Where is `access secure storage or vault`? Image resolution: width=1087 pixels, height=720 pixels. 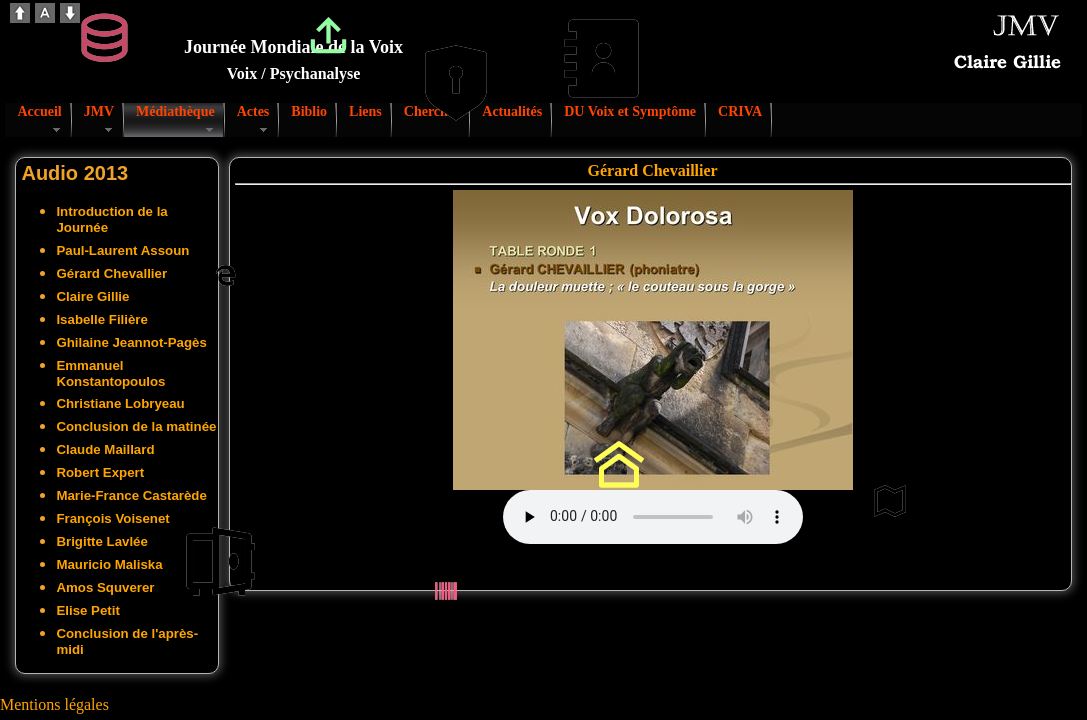
access secure storage or vault is located at coordinates (219, 563).